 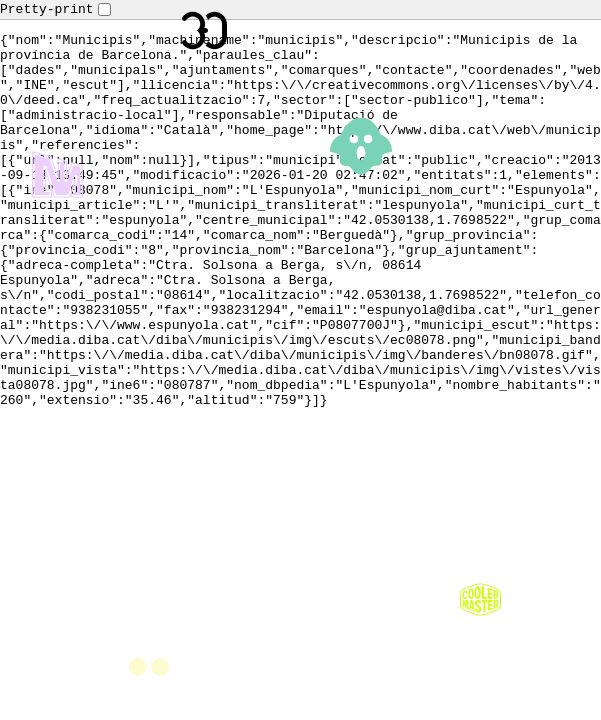 I want to click on ghost mode or incognito status indicator, so click(x=361, y=146).